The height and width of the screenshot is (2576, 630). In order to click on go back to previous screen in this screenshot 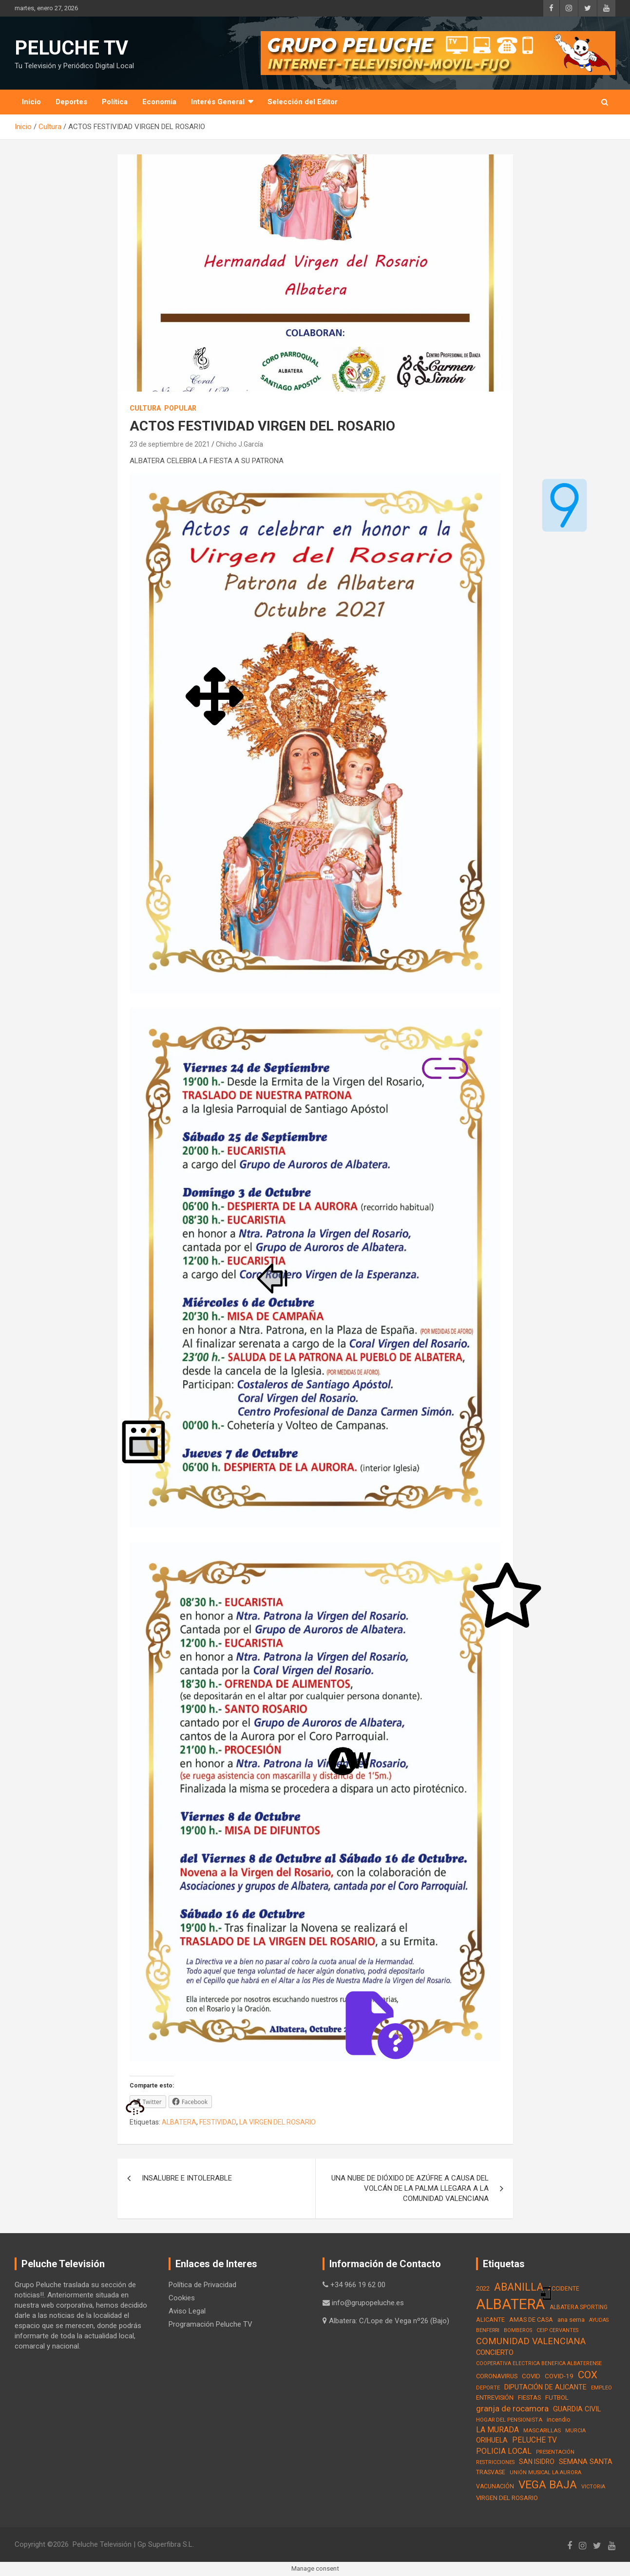, I will do `click(273, 1279)`.